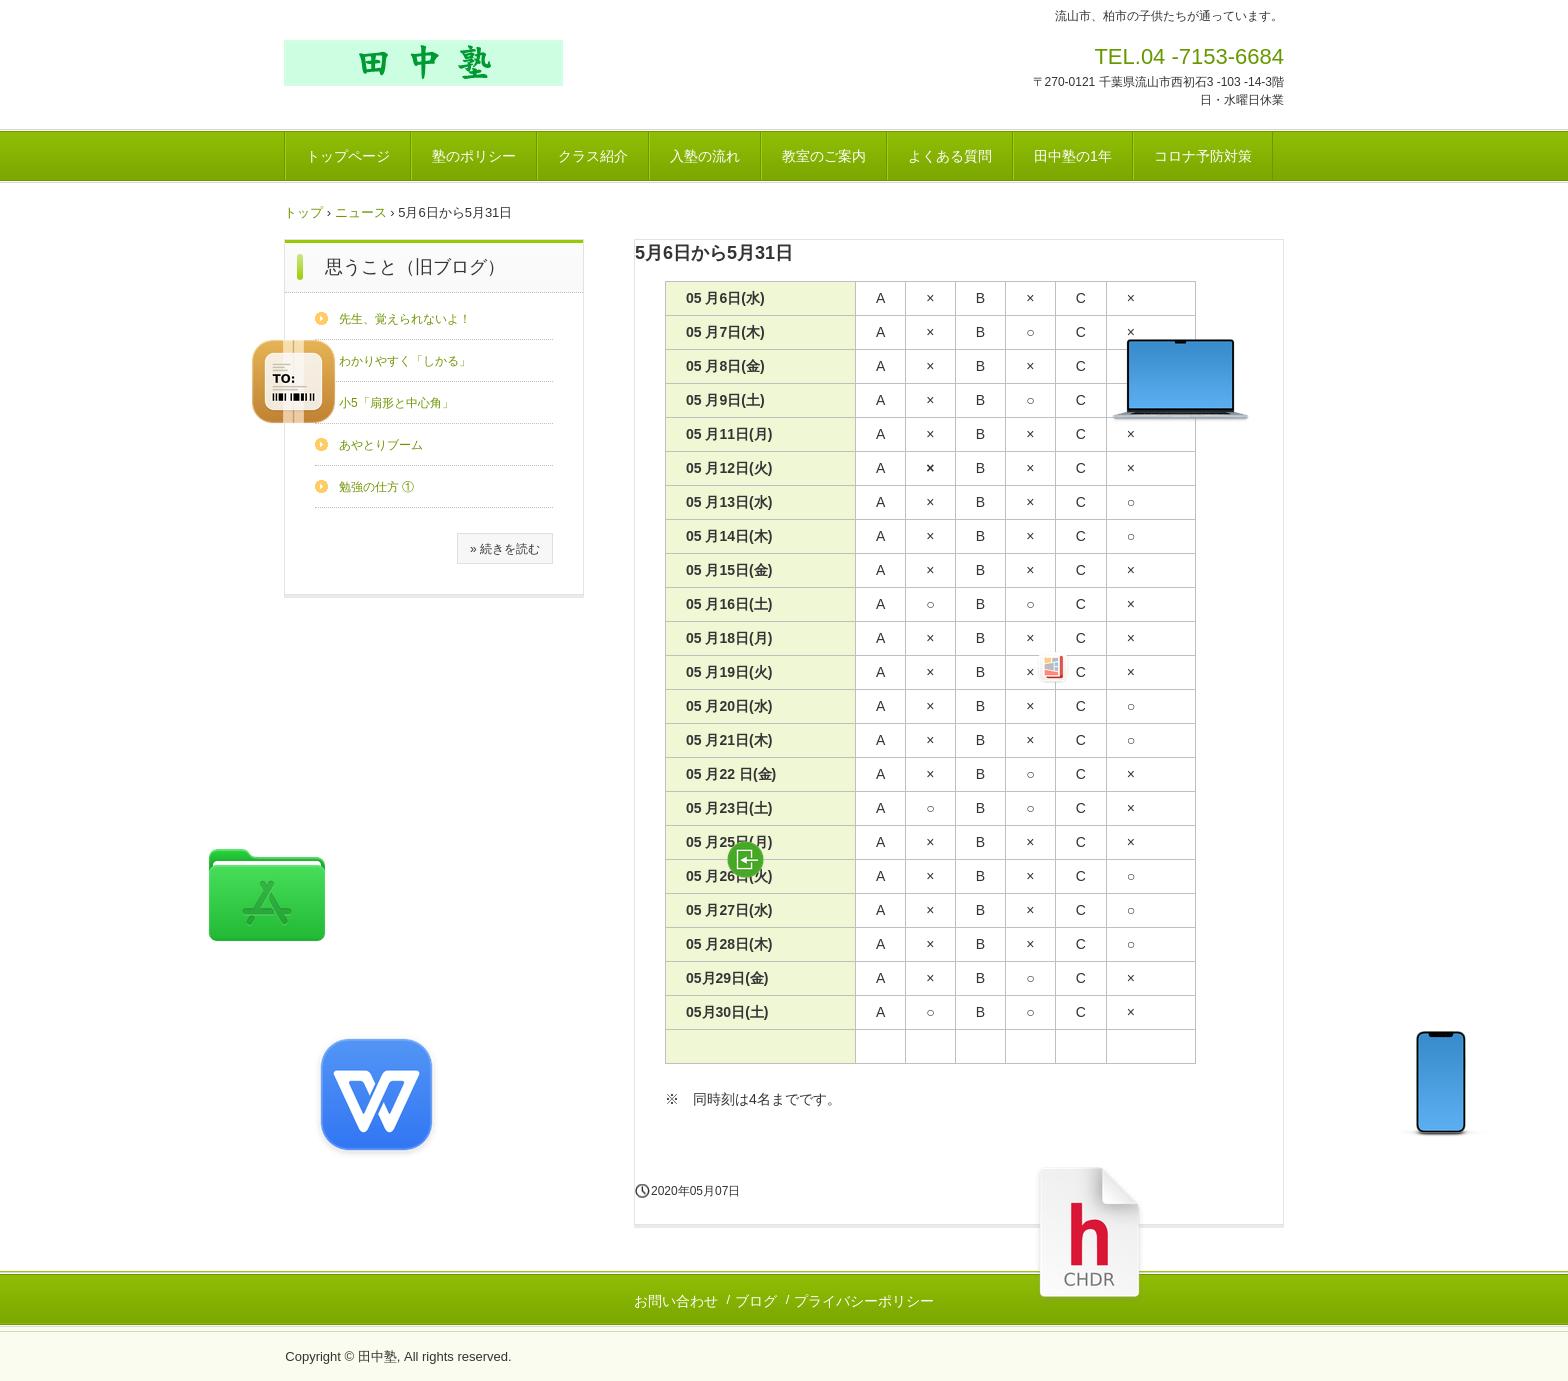 The image size is (1568, 1381). I want to click on a C/C++ header file (.h), so click(1089, 1234).